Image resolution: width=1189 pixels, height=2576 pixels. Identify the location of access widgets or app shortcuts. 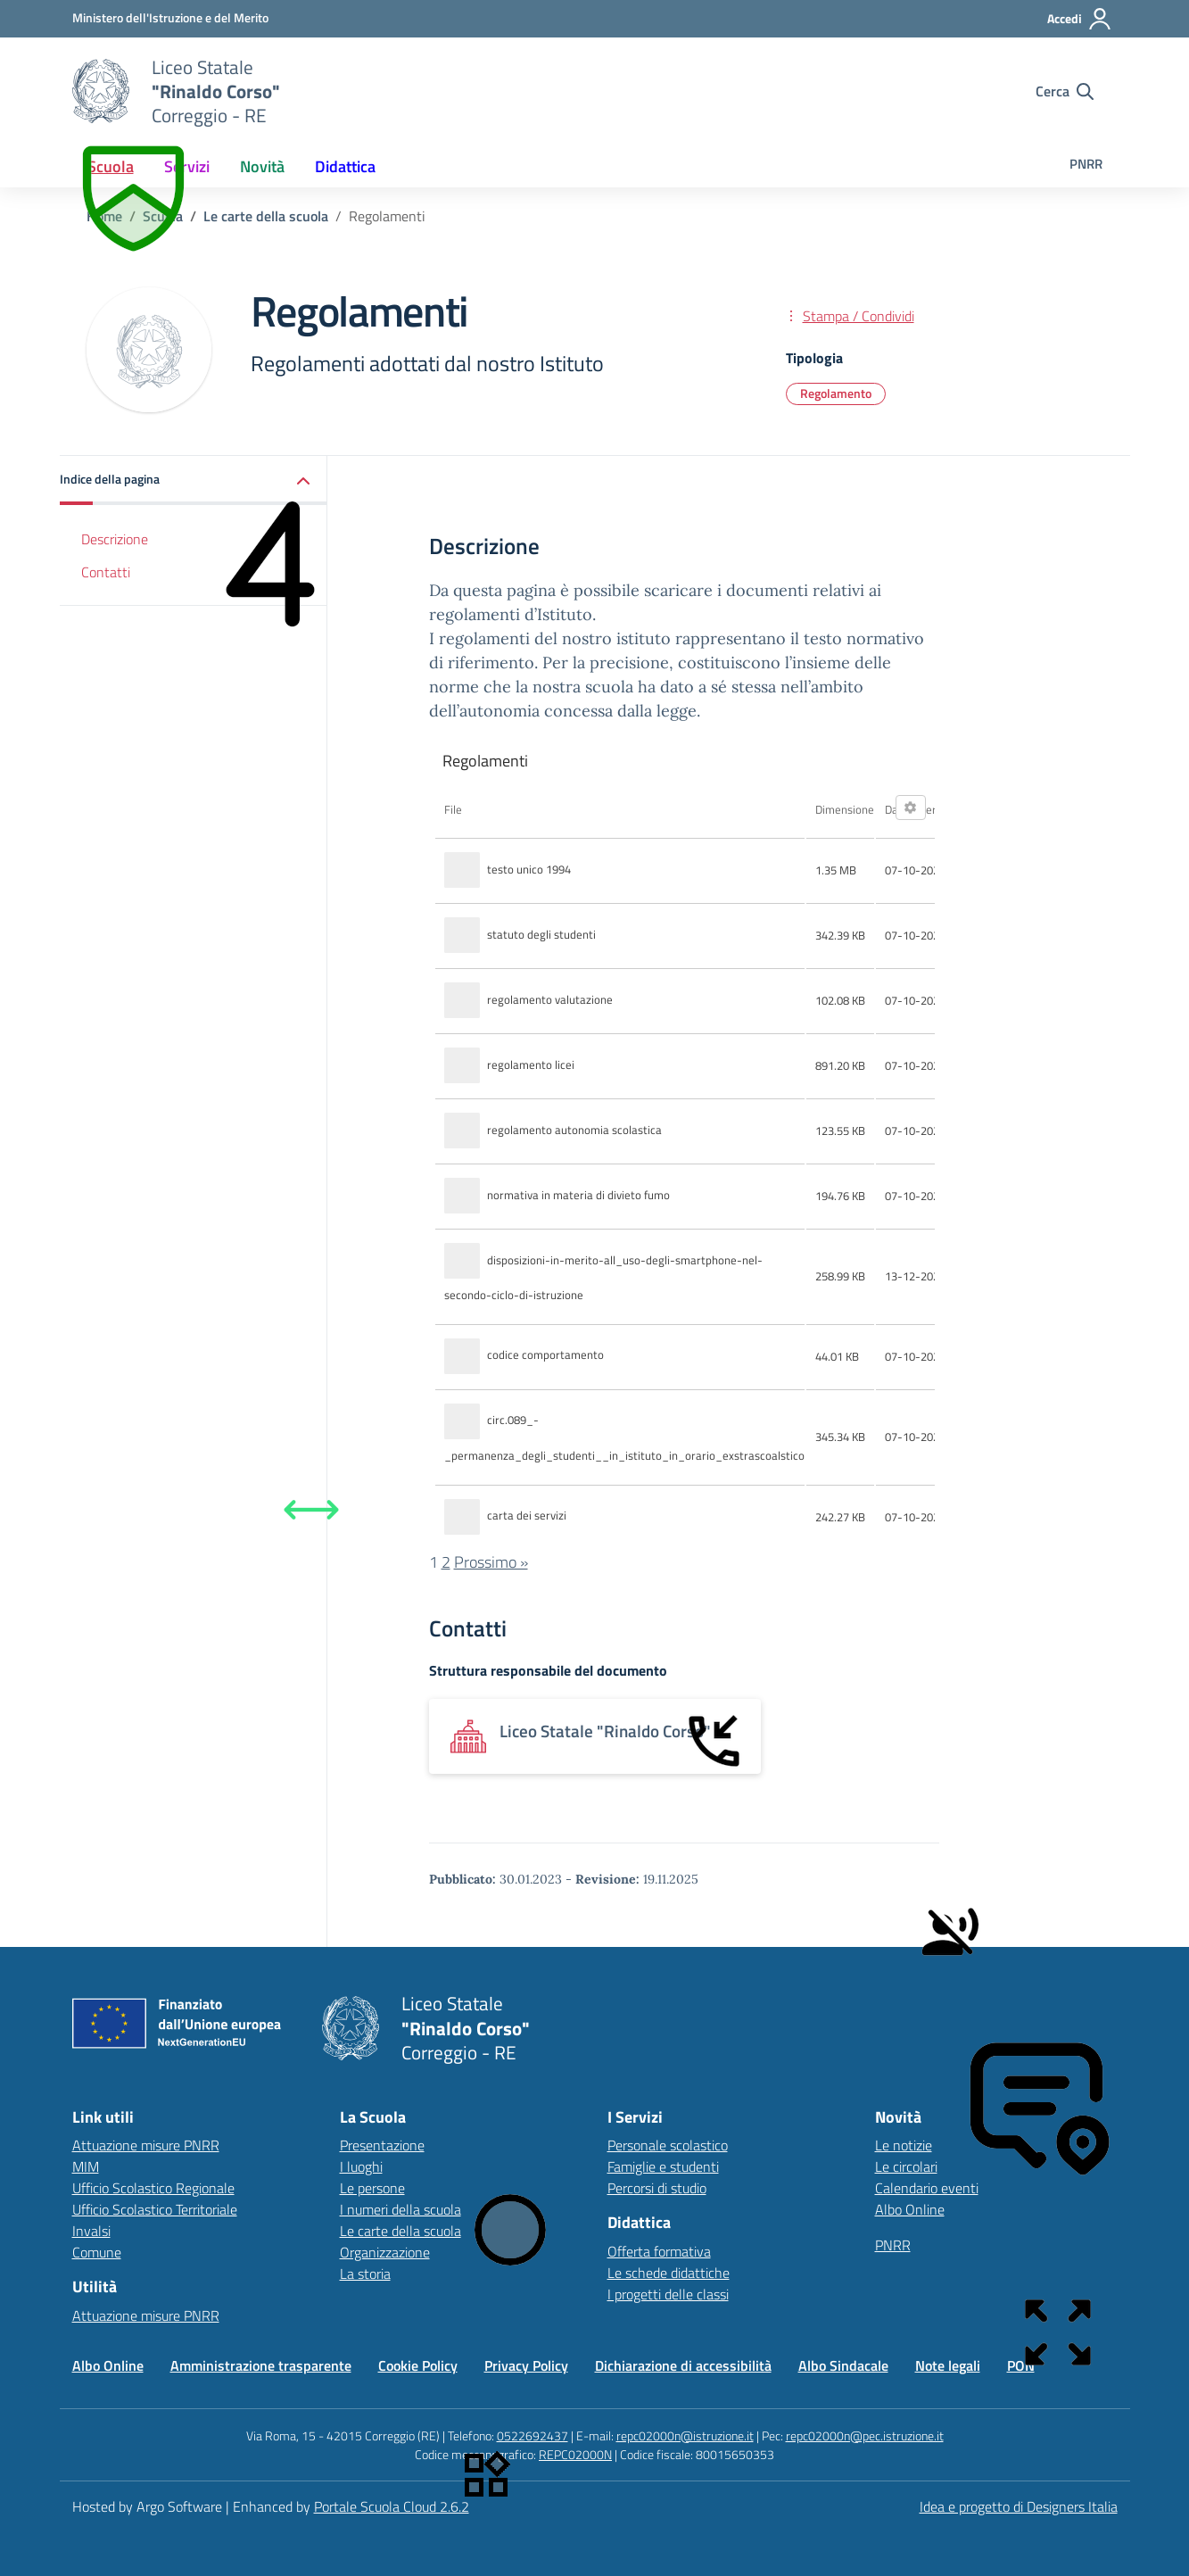
(486, 2475).